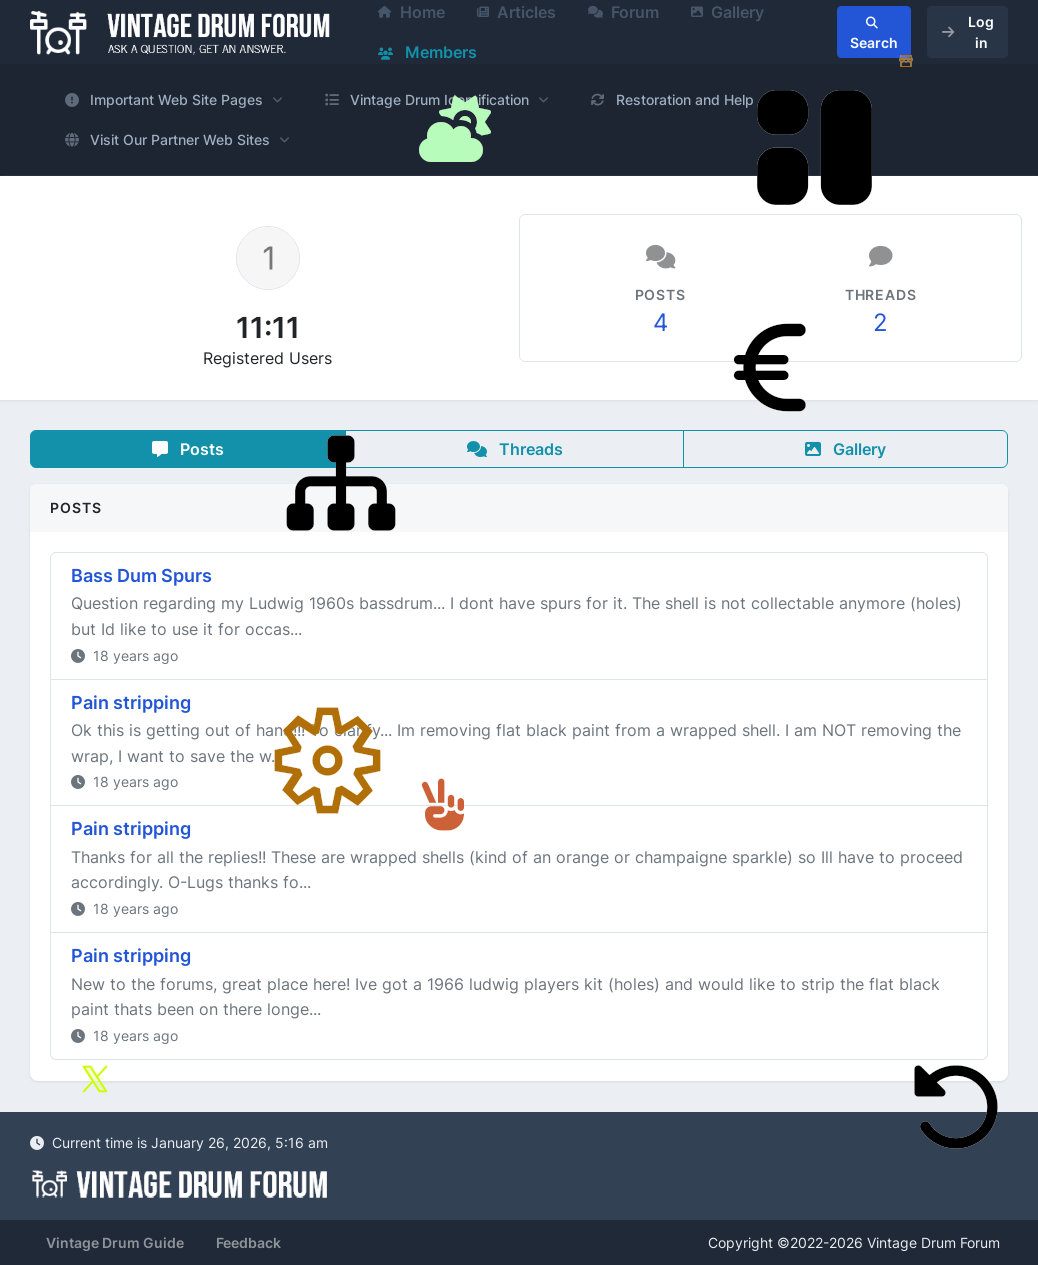 This screenshot has width=1038, height=1265. I want to click on peace sign or victory gesture emoji, so click(444, 804).